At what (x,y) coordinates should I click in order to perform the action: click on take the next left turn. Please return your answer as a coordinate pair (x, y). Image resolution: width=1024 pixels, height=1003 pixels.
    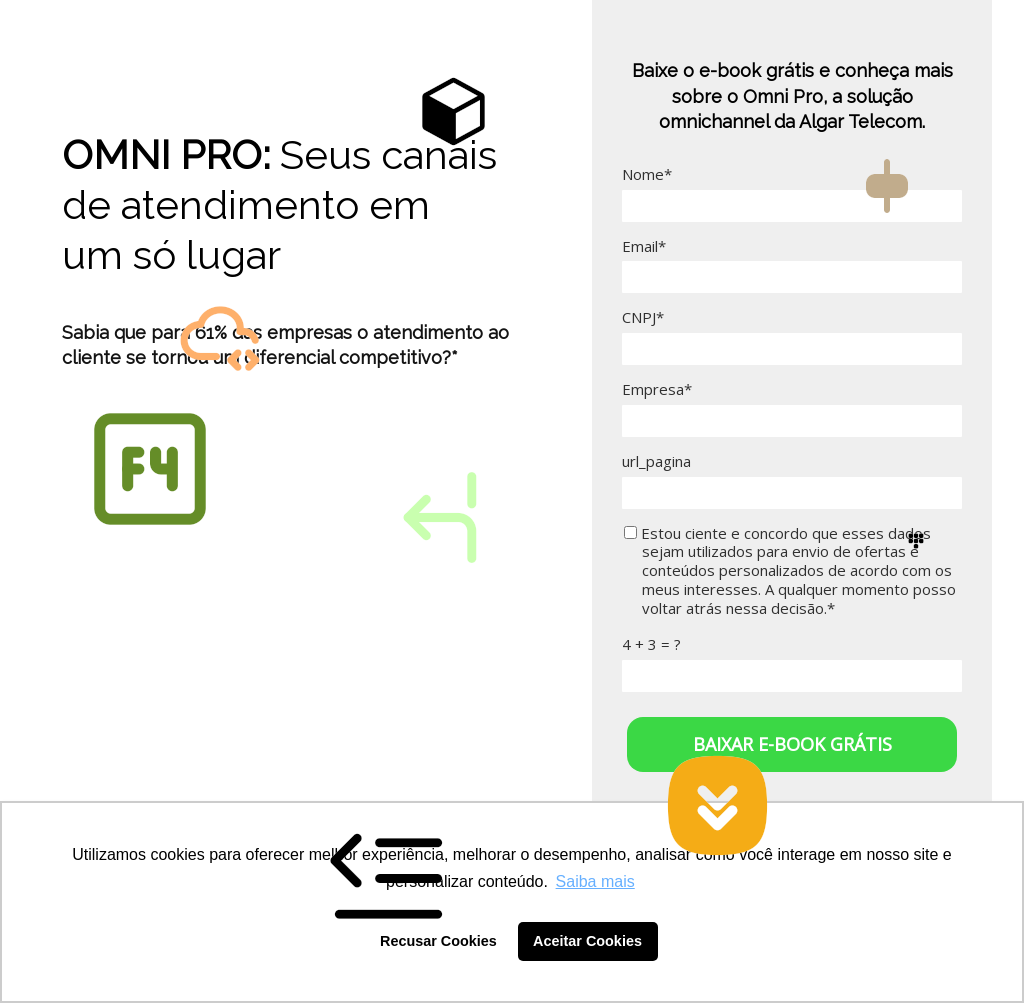
    Looking at the image, I should click on (444, 517).